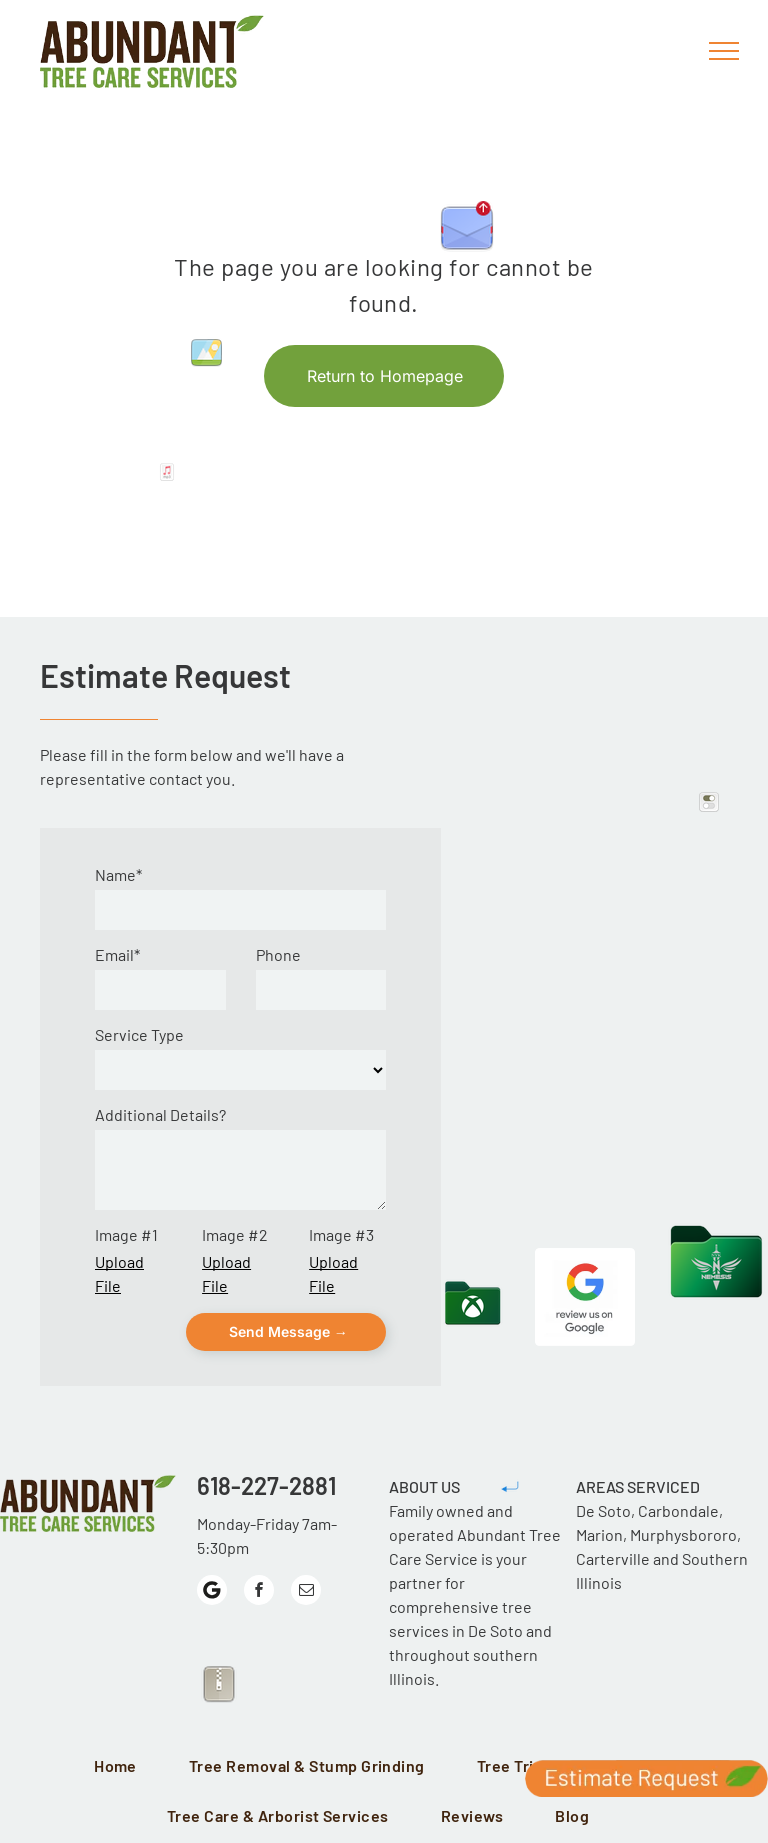 The width and height of the screenshot is (768, 1843). Describe the element at coordinates (709, 802) in the screenshot. I see `access system settings or preferences` at that location.